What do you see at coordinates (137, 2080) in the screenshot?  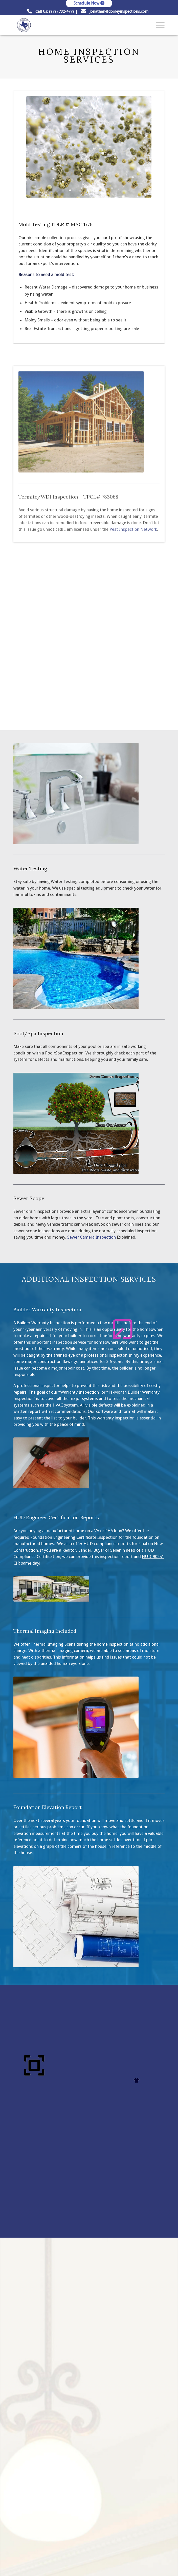 I see `browse clothing or apparel items` at bounding box center [137, 2080].